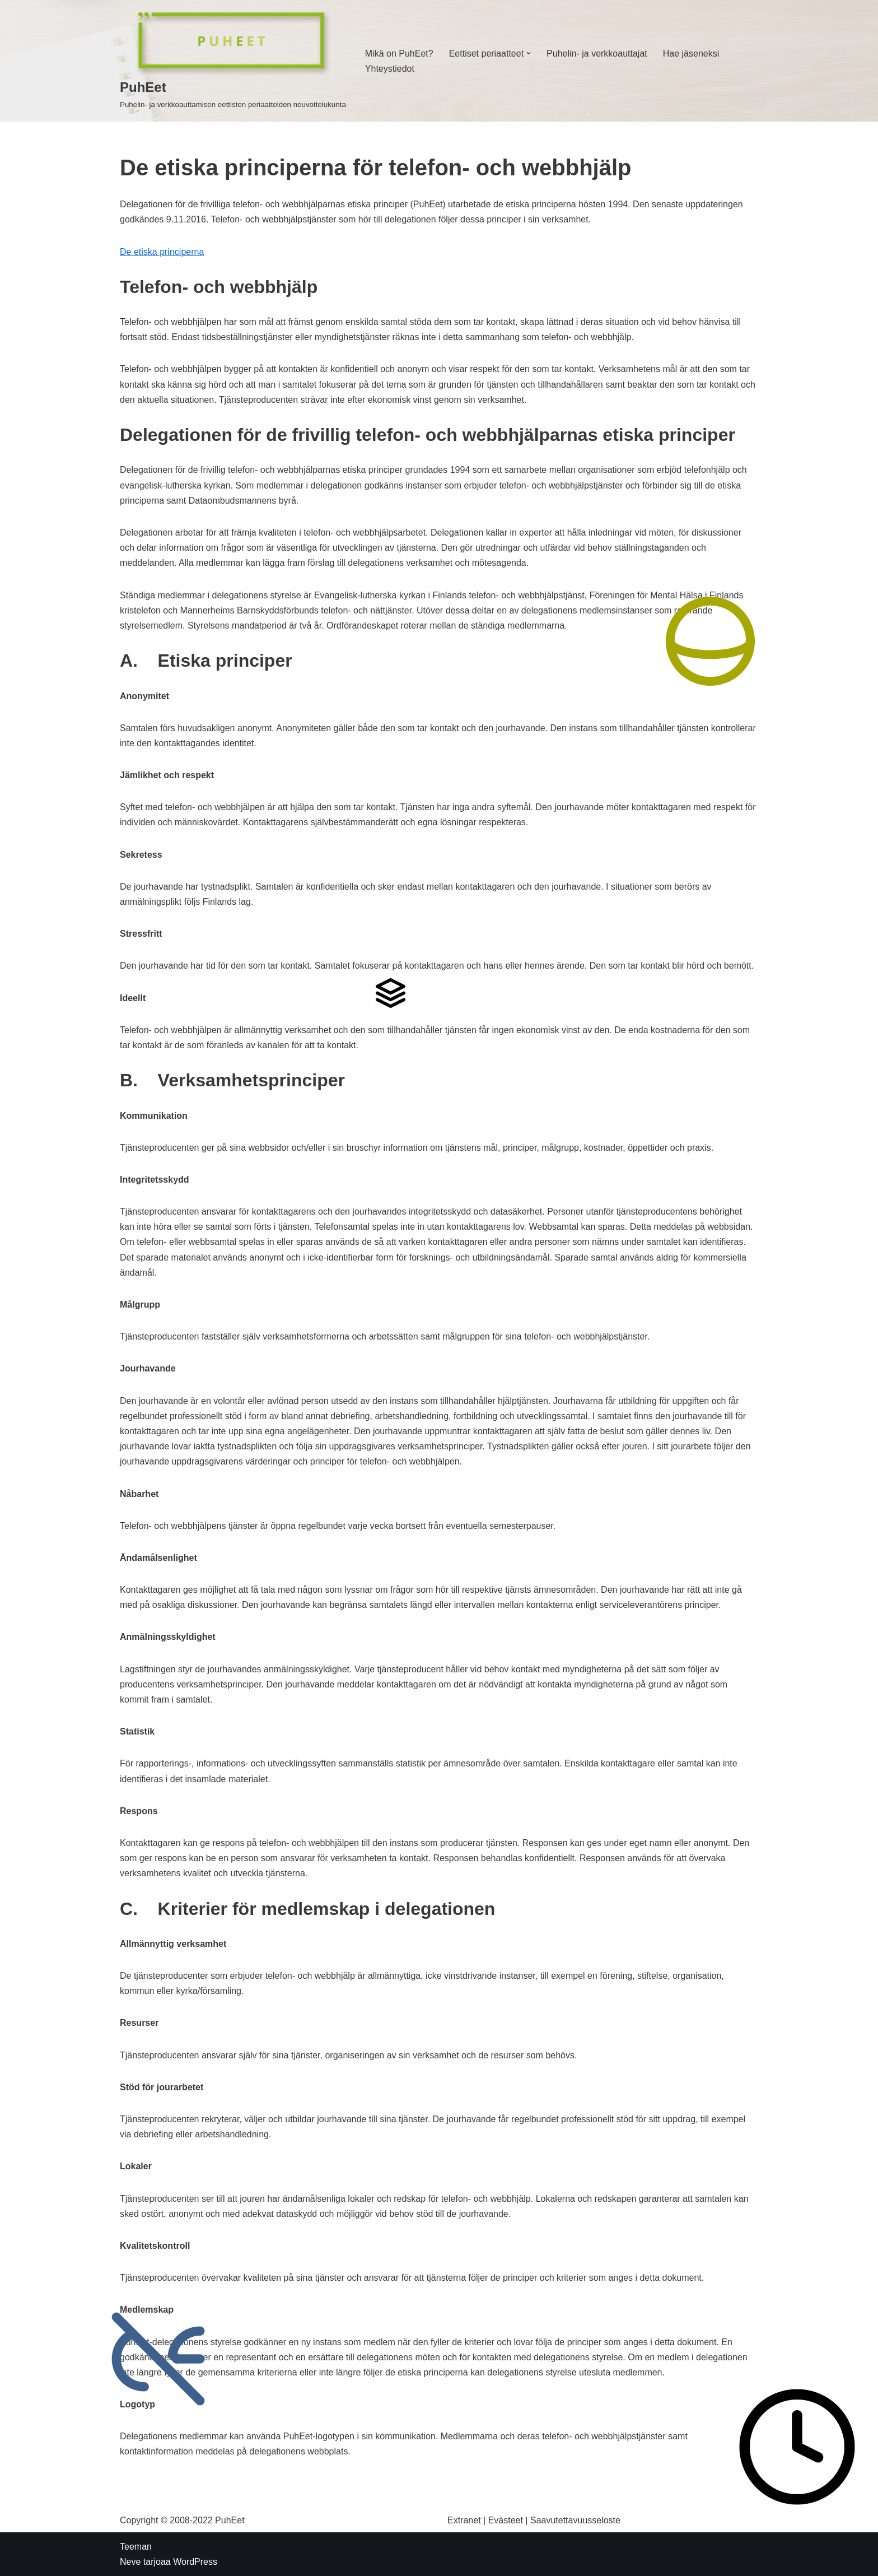 This screenshot has width=878, height=2576. I want to click on view 3D or globe-related content, so click(710, 641).